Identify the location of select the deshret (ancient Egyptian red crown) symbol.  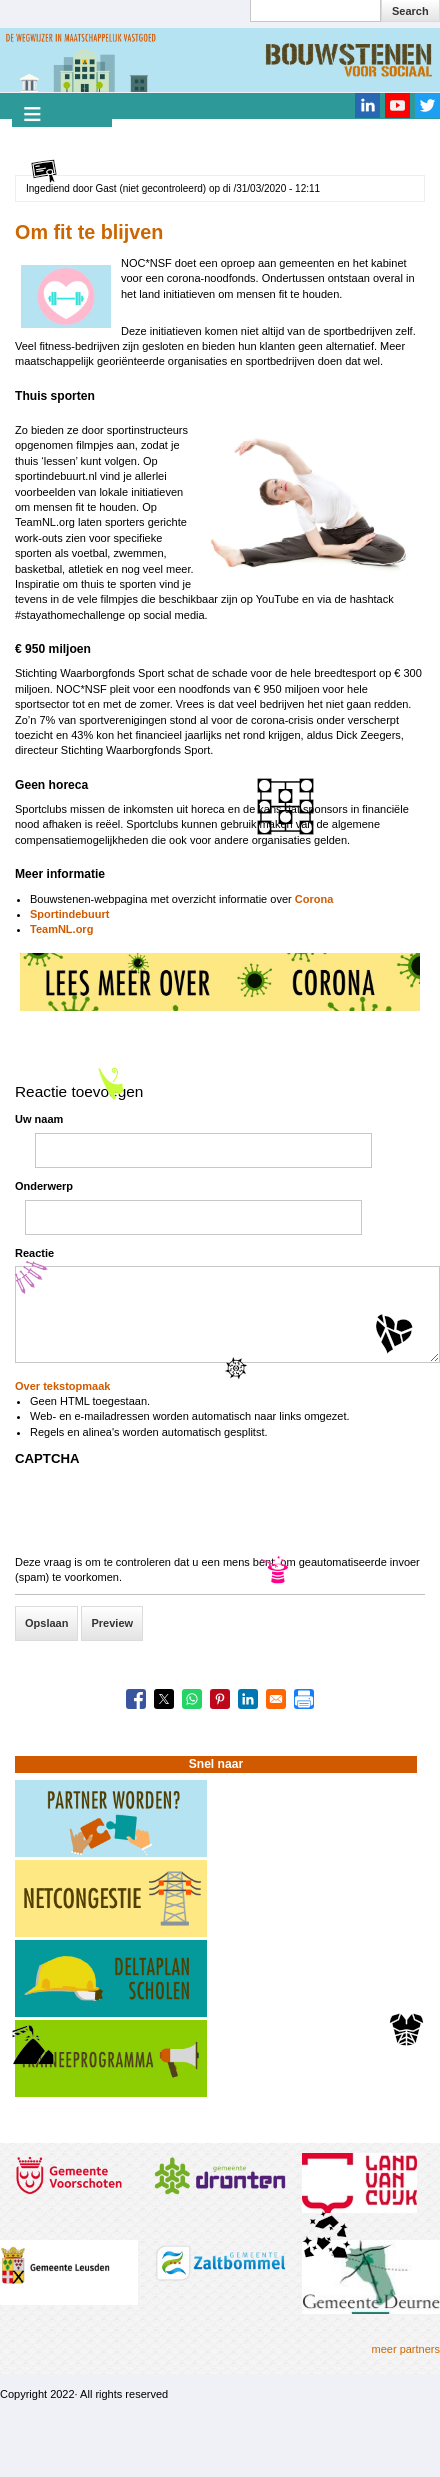
(111, 1084).